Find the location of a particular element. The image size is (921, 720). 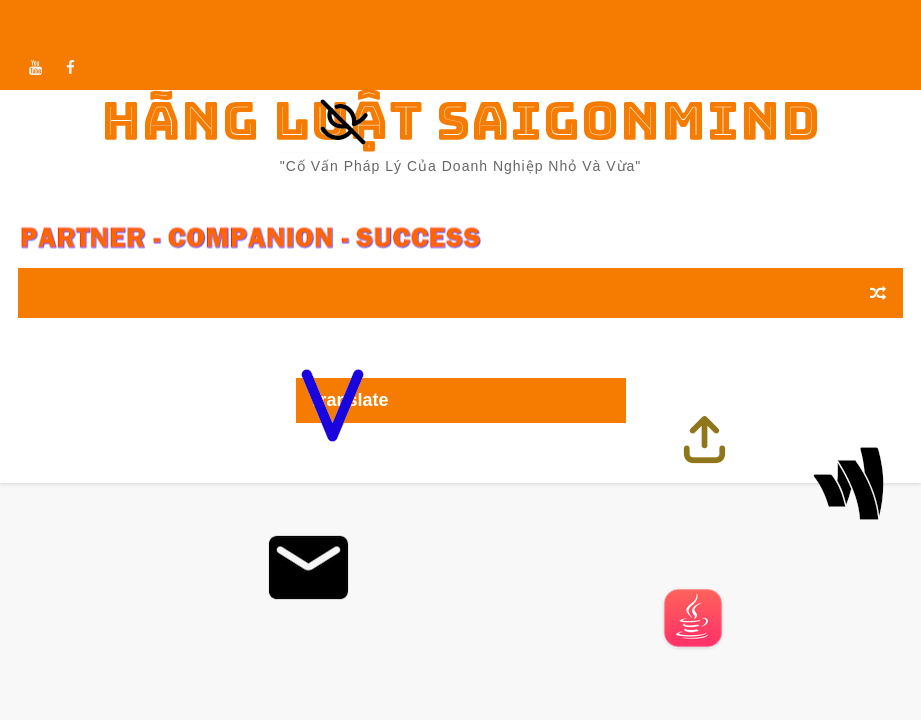

access google wallet for payments is located at coordinates (848, 483).